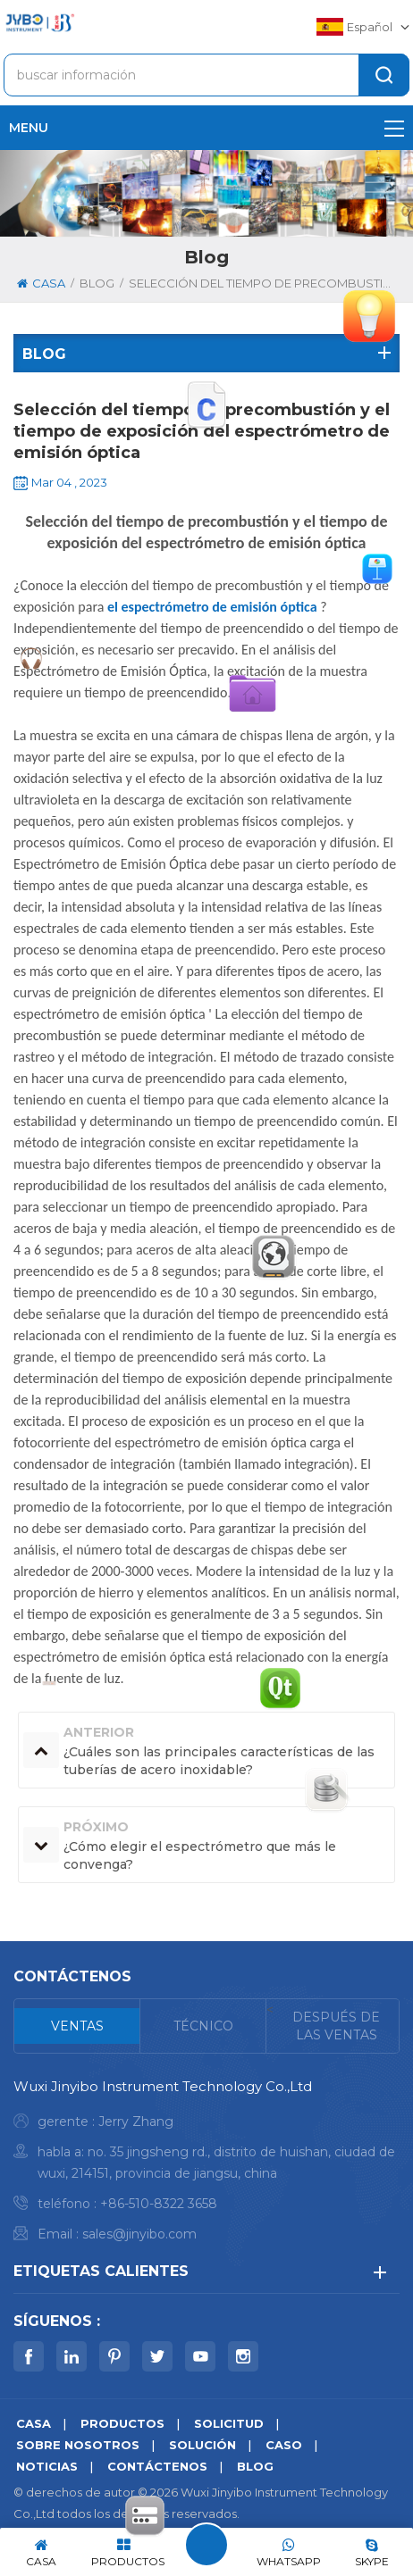  I want to click on configure iSCSI network storage settings, so click(274, 1257).